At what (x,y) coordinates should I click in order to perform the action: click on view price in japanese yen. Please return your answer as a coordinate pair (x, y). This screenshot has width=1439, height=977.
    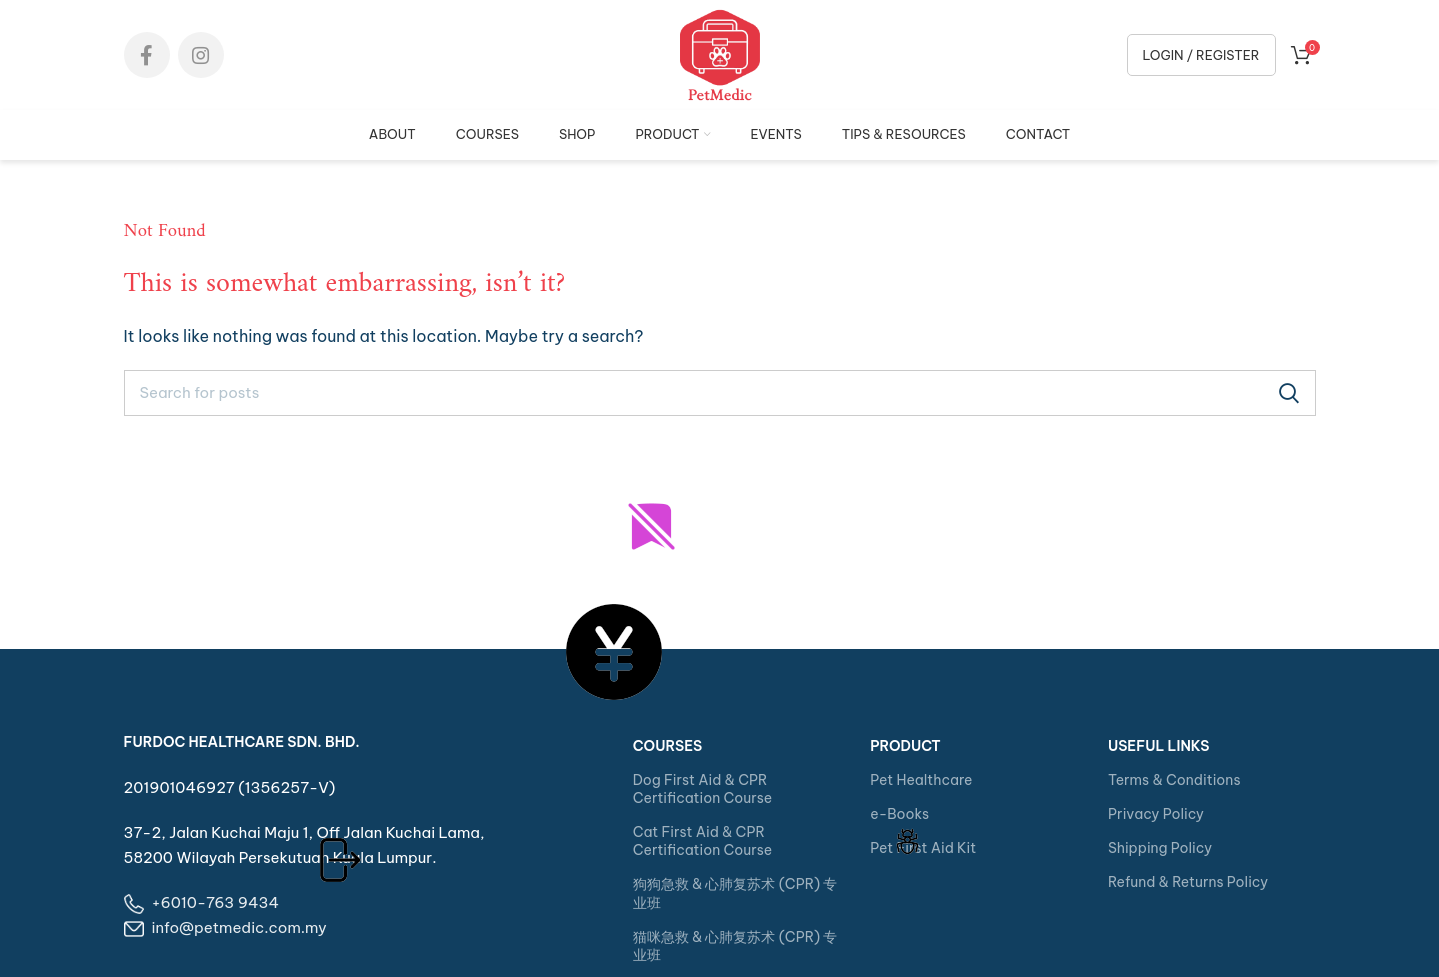
    Looking at the image, I should click on (614, 652).